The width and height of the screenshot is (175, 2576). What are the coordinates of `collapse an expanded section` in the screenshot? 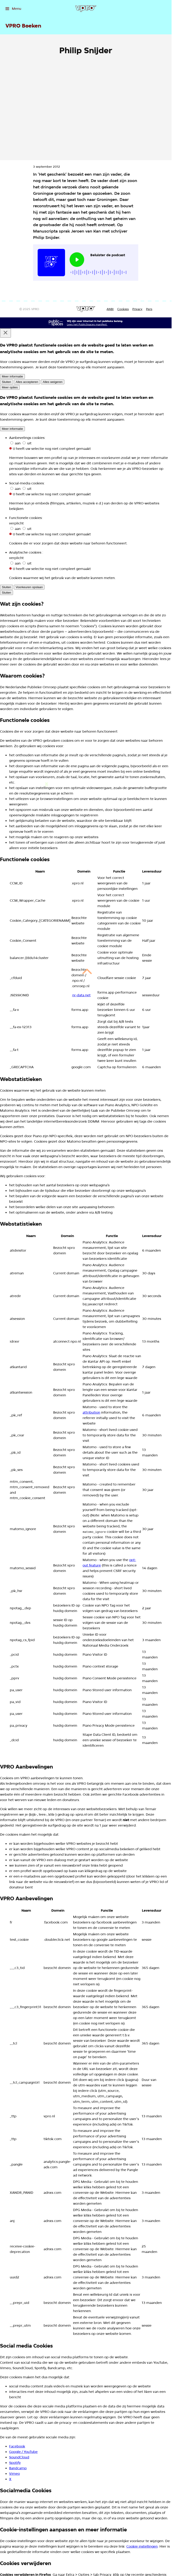 It's located at (87, 971).